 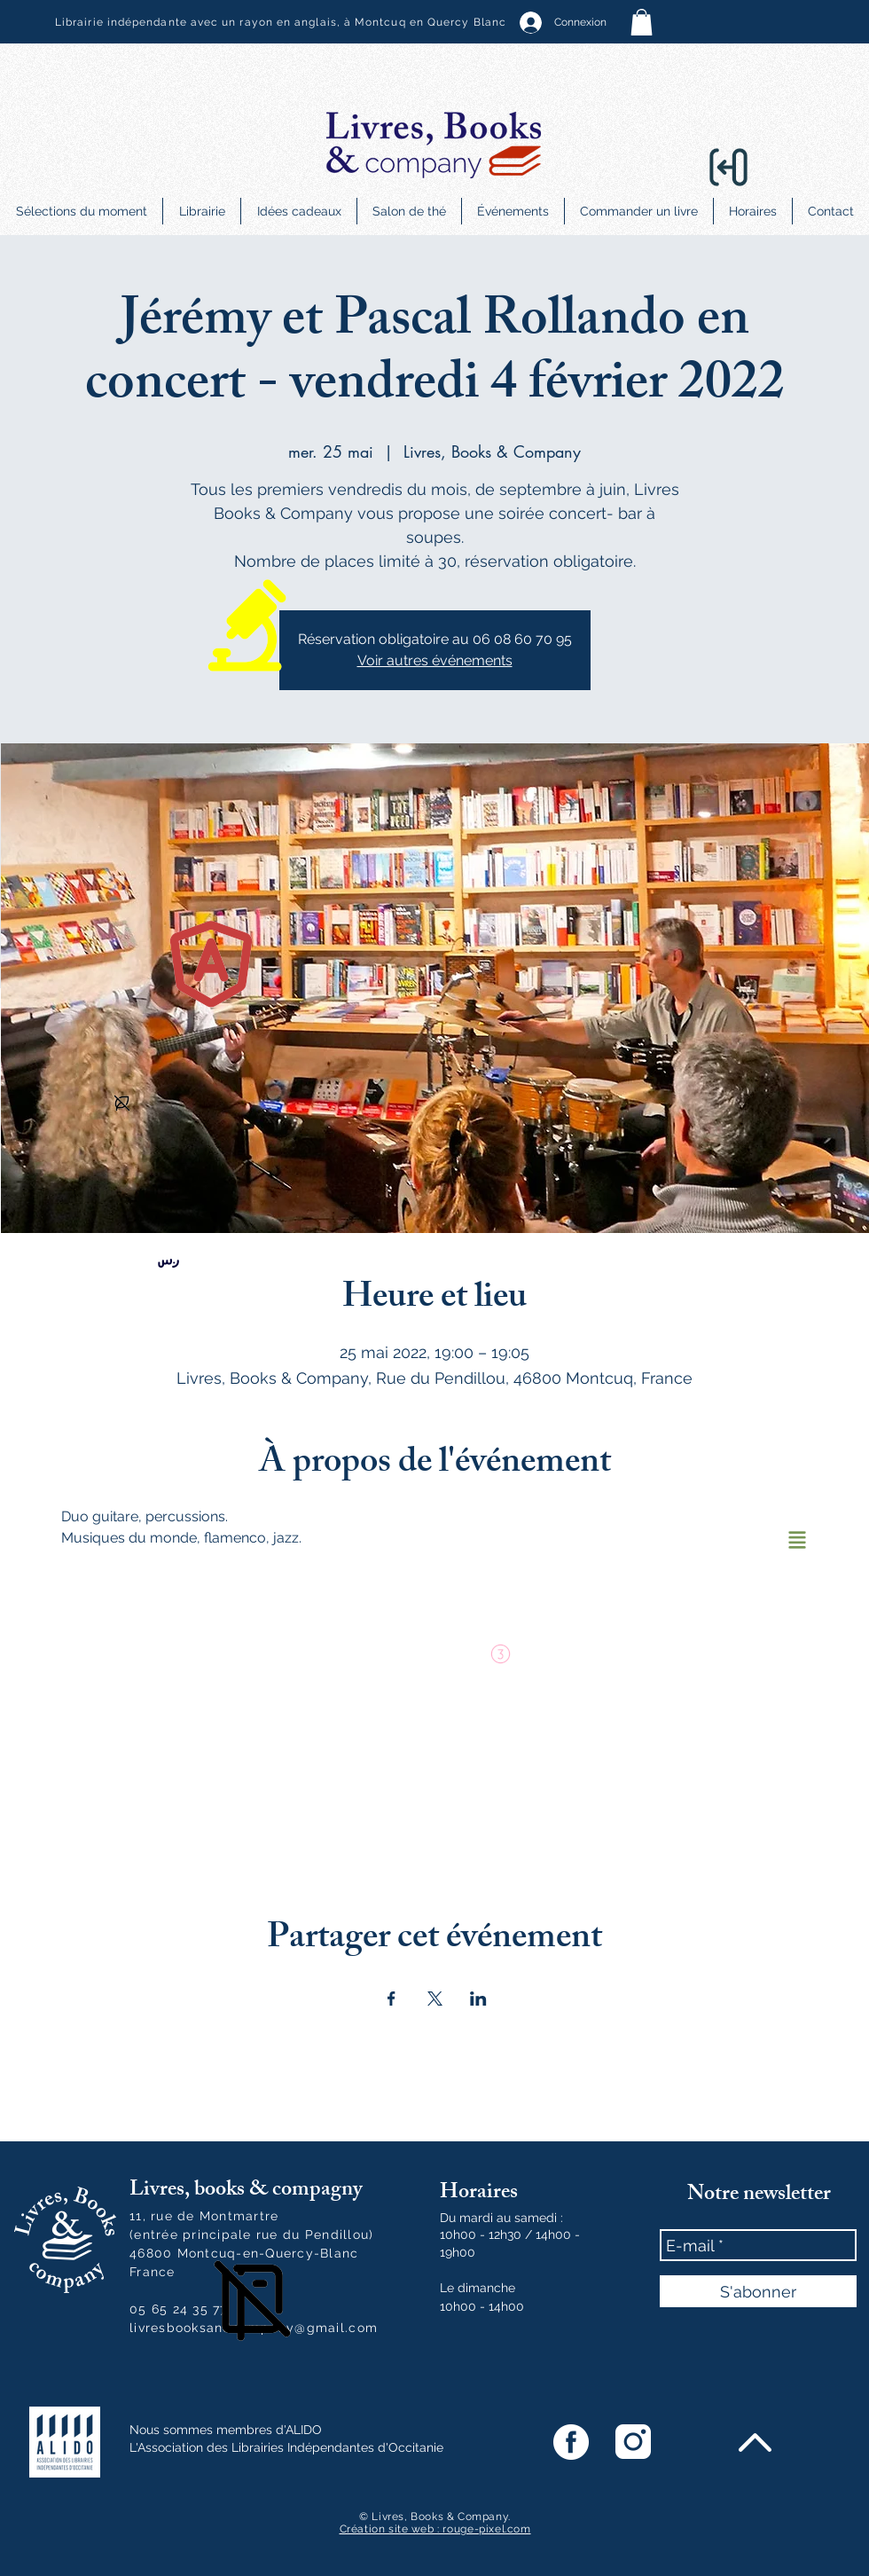 I want to click on disable eco mode or power saving, so click(x=121, y=1103).